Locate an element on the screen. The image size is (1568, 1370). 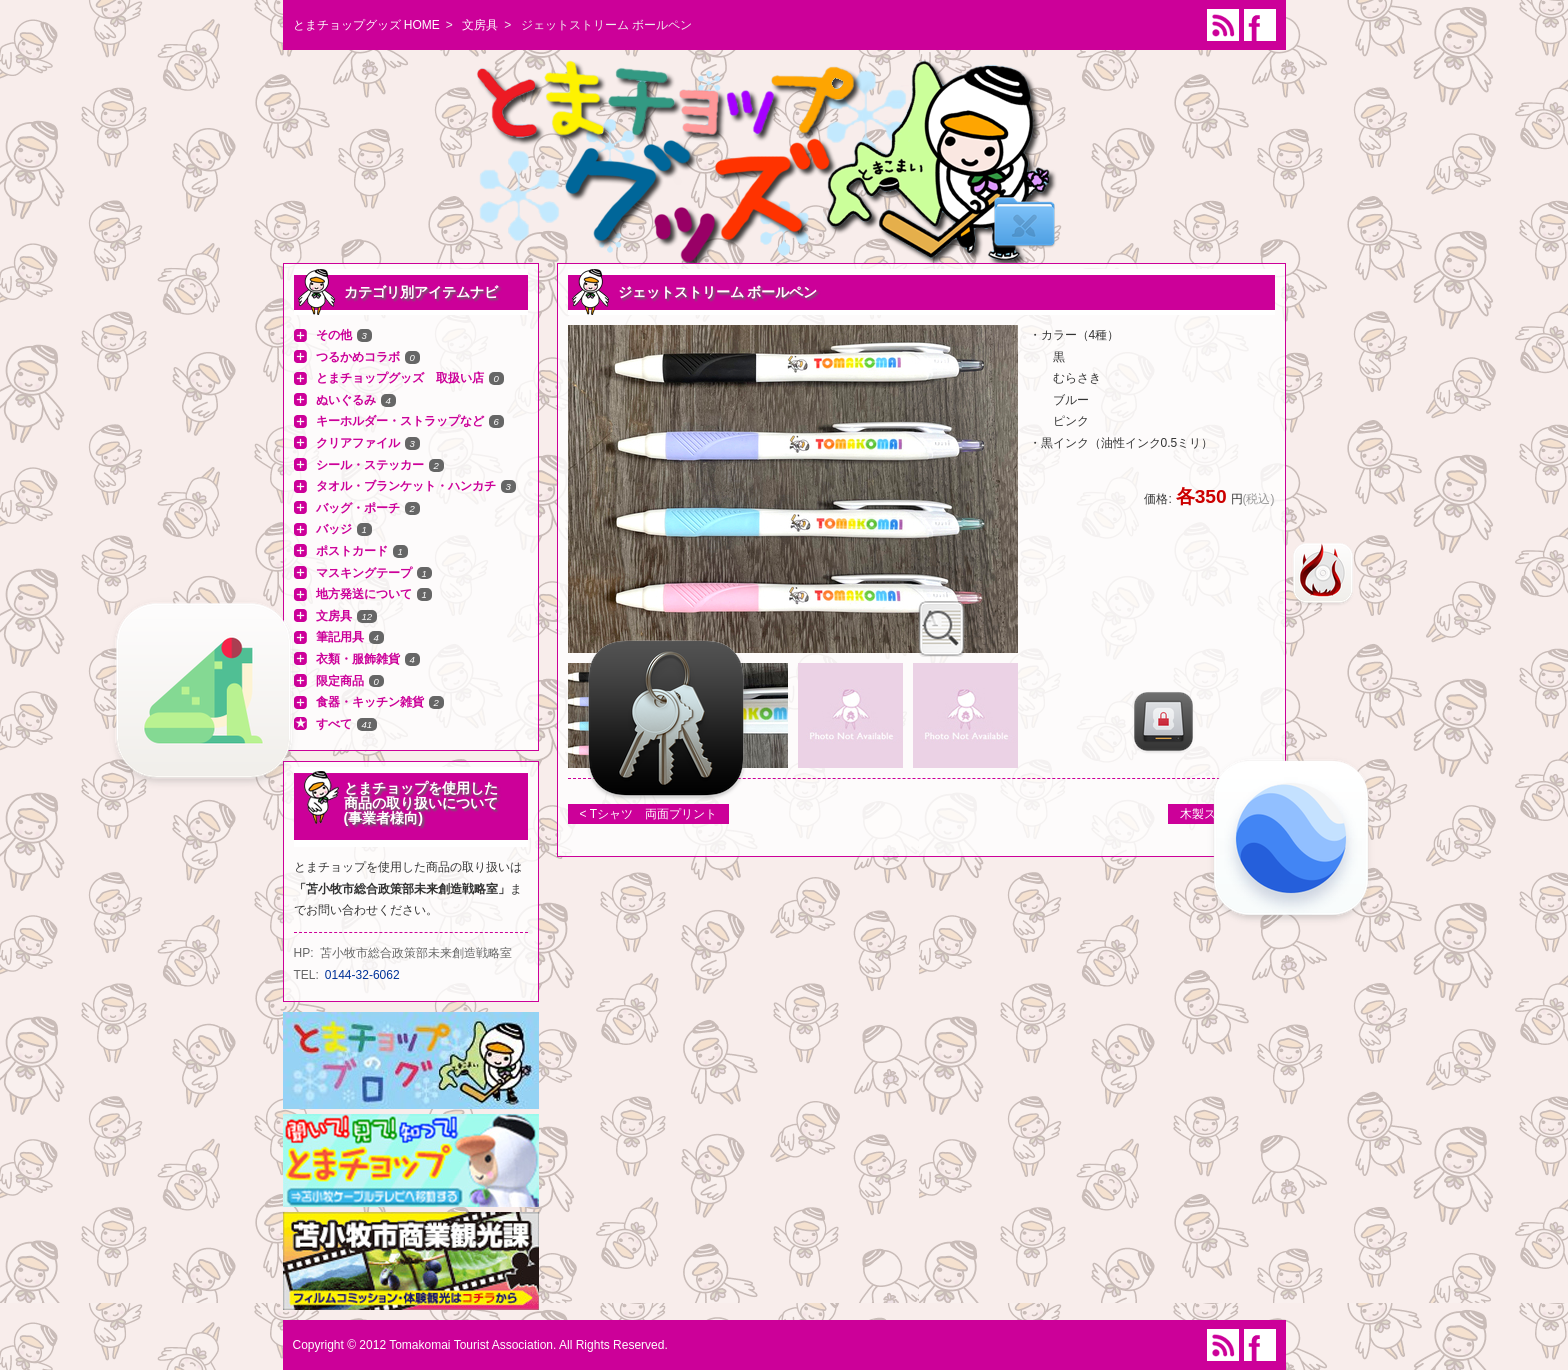
open frog text extraction app is located at coordinates (203, 690).